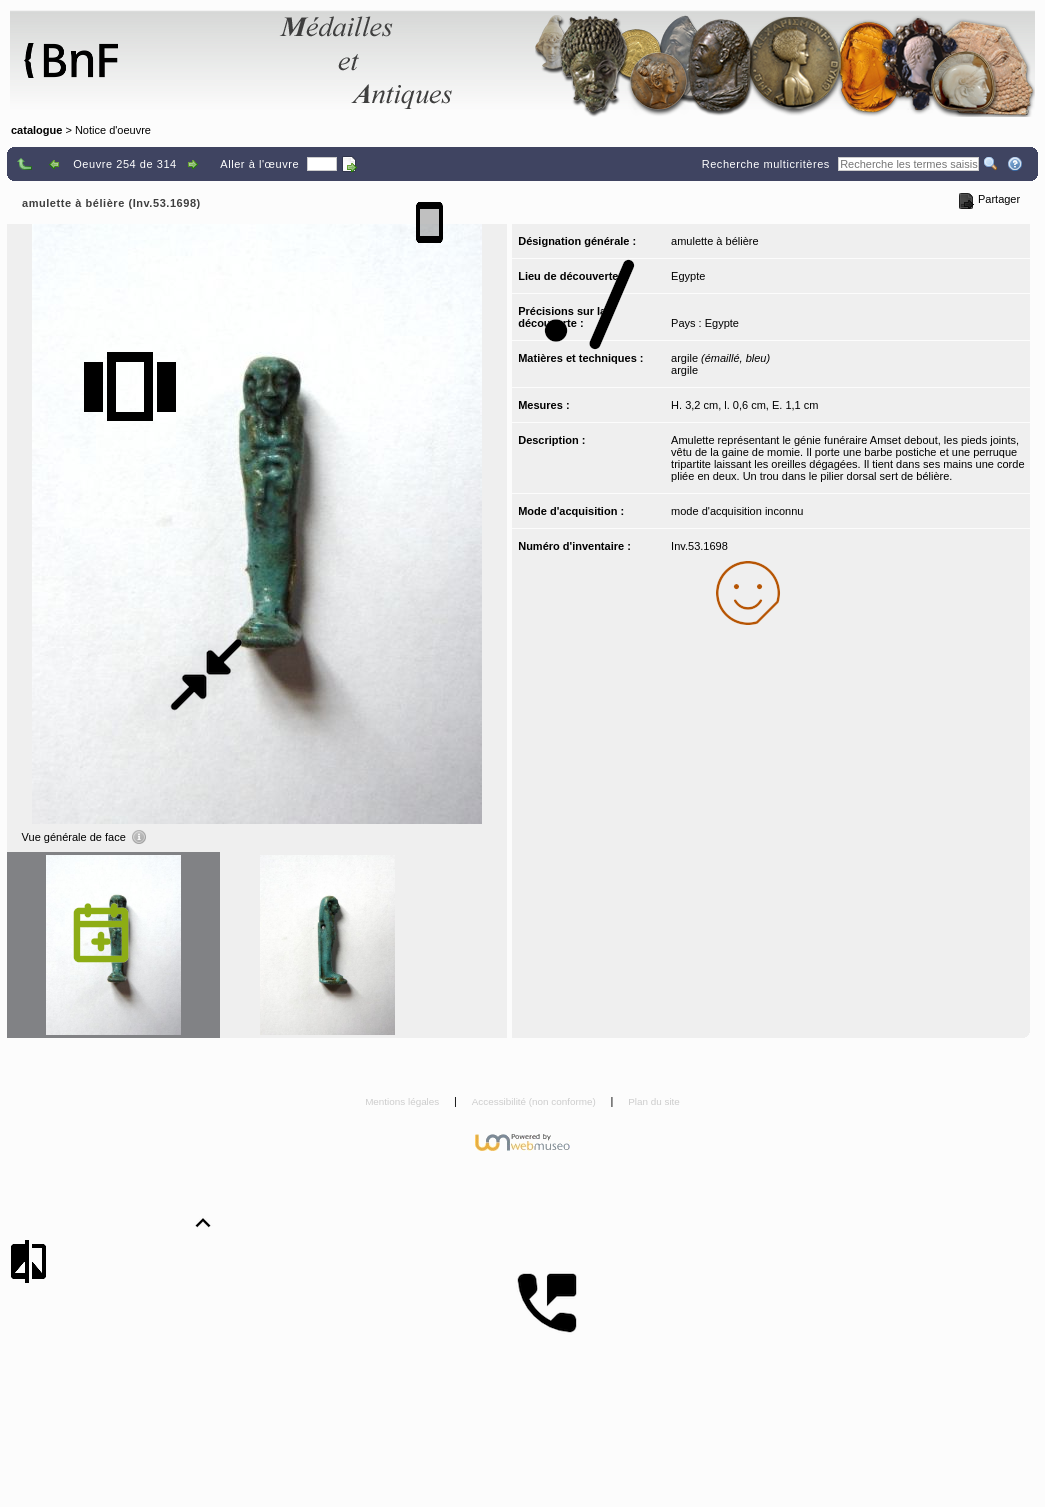 The height and width of the screenshot is (1507, 1045). I want to click on indicates a relative file path reference, so click(589, 304).